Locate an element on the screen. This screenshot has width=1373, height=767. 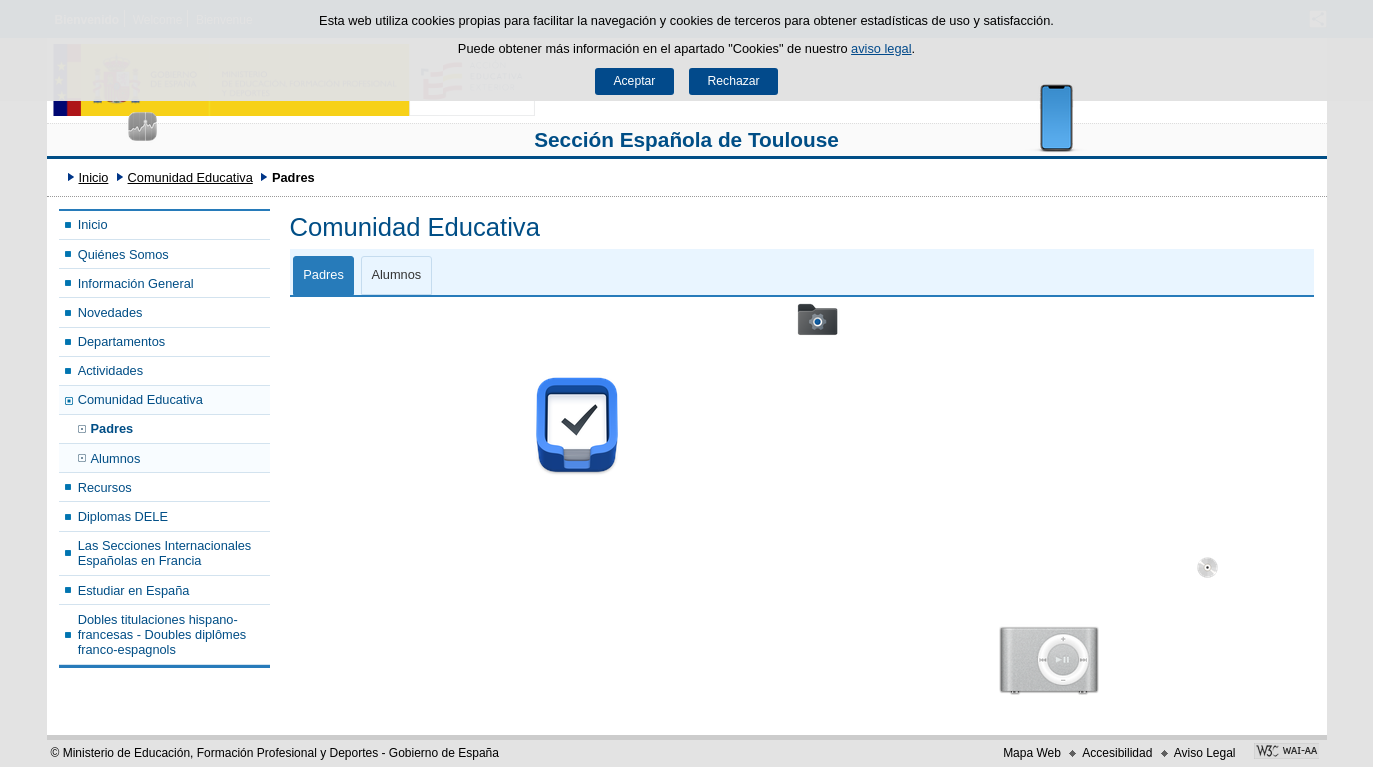
access folder settings or preferences is located at coordinates (817, 320).